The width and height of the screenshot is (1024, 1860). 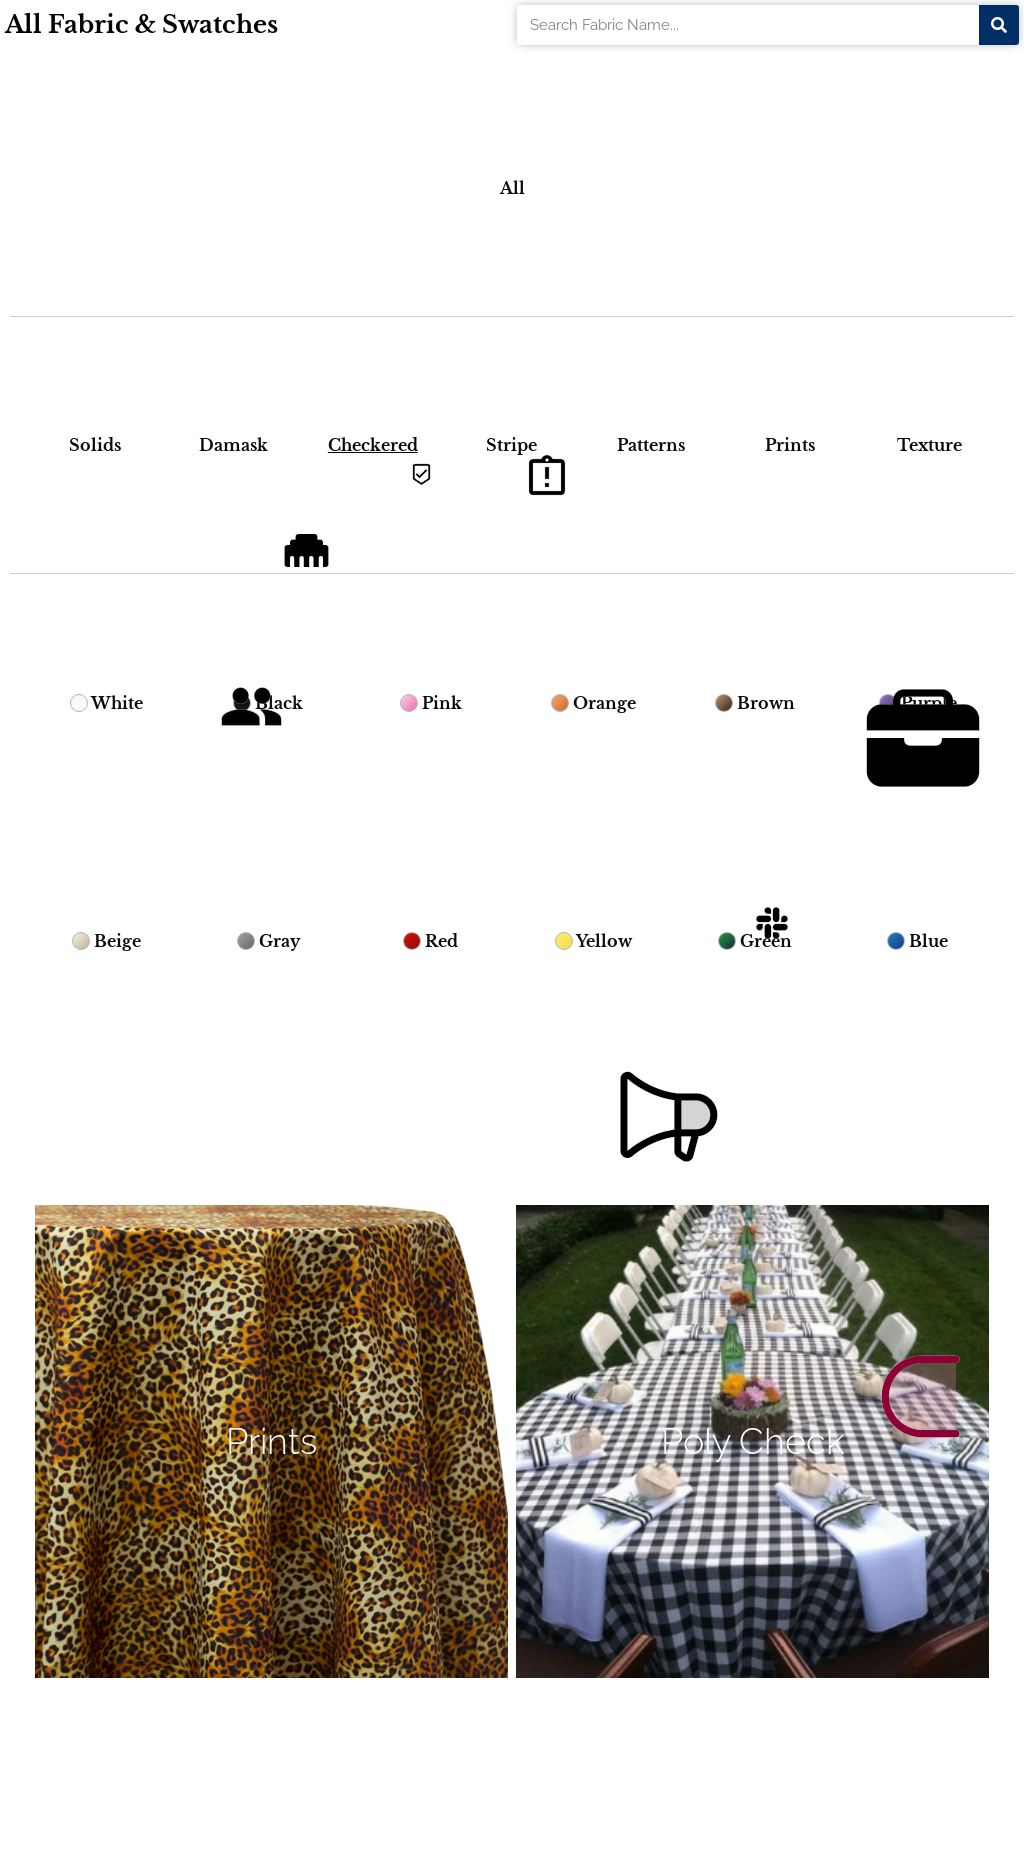 I want to click on access work or business-related content, so click(x=923, y=738).